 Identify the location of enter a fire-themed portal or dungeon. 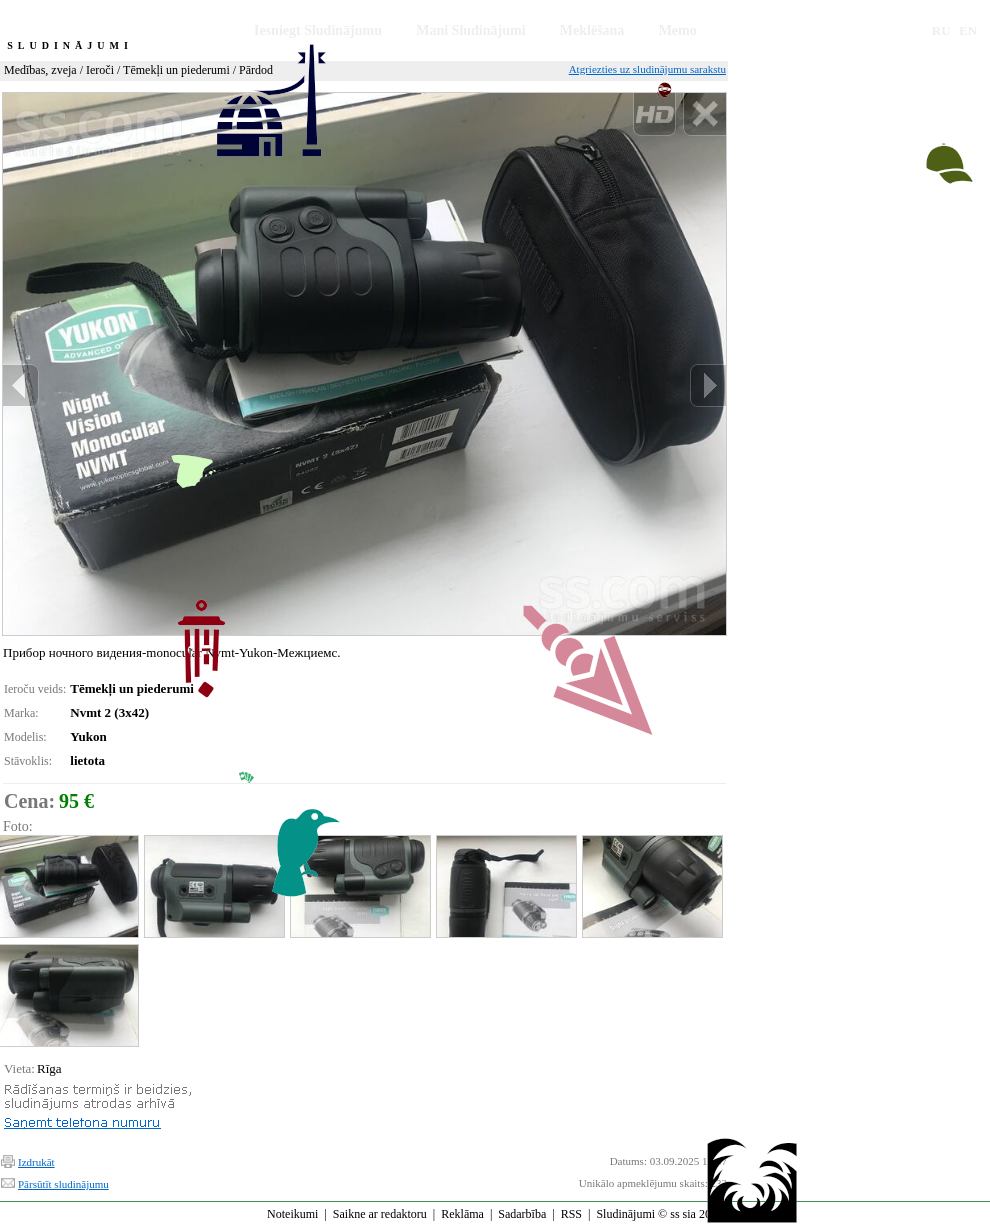
(752, 1178).